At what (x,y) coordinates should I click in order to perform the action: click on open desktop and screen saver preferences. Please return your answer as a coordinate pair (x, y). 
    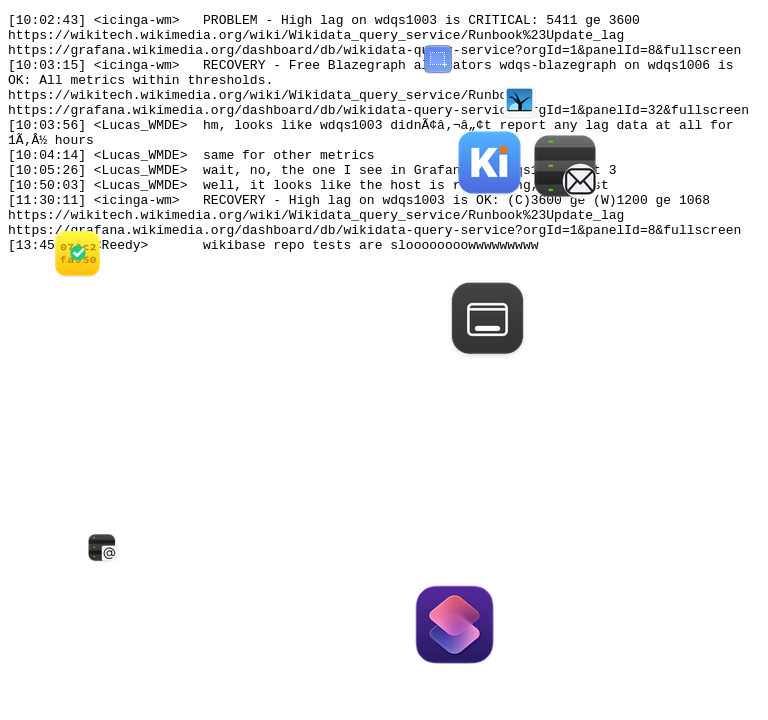
    Looking at the image, I should click on (487, 319).